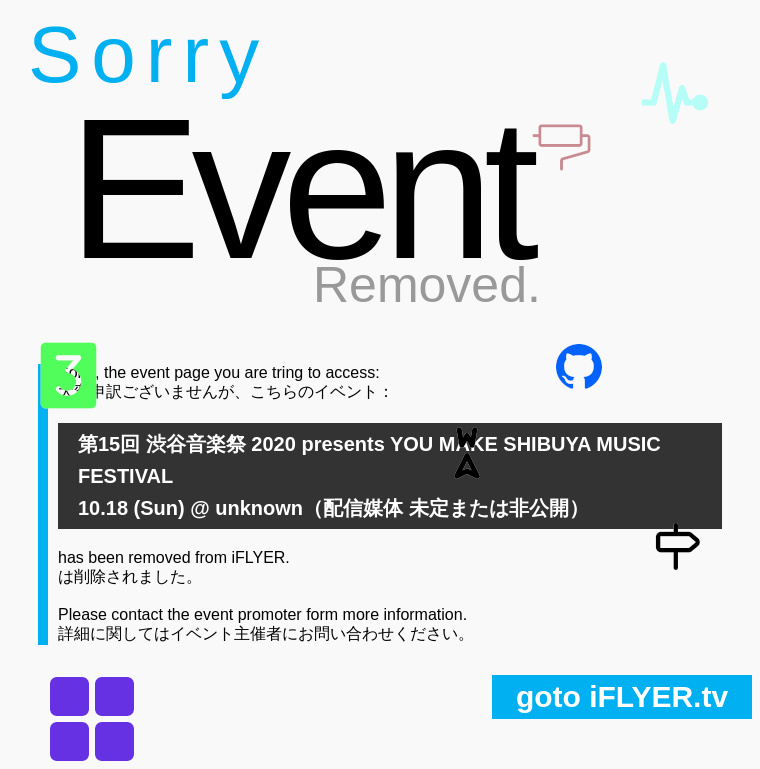 Image resolution: width=760 pixels, height=769 pixels. I want to click on open GitHub repository, so click(579, 367).